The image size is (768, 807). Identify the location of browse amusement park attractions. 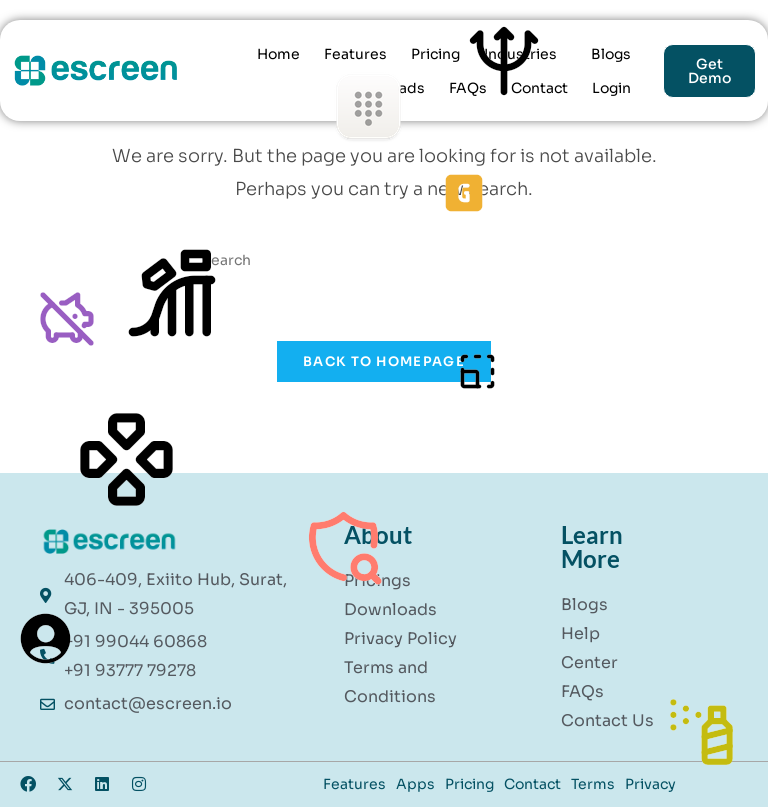
(172, 293).